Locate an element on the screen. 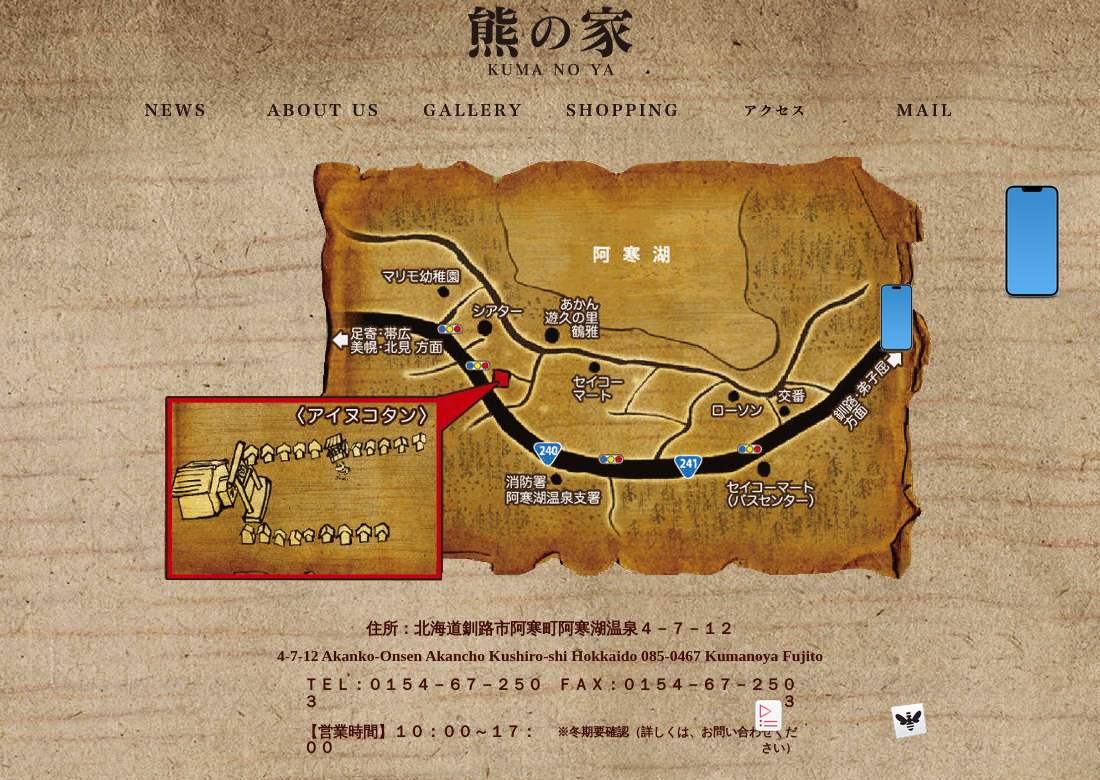  open Kandji Agent for device management is located at coordinates (909, 721).